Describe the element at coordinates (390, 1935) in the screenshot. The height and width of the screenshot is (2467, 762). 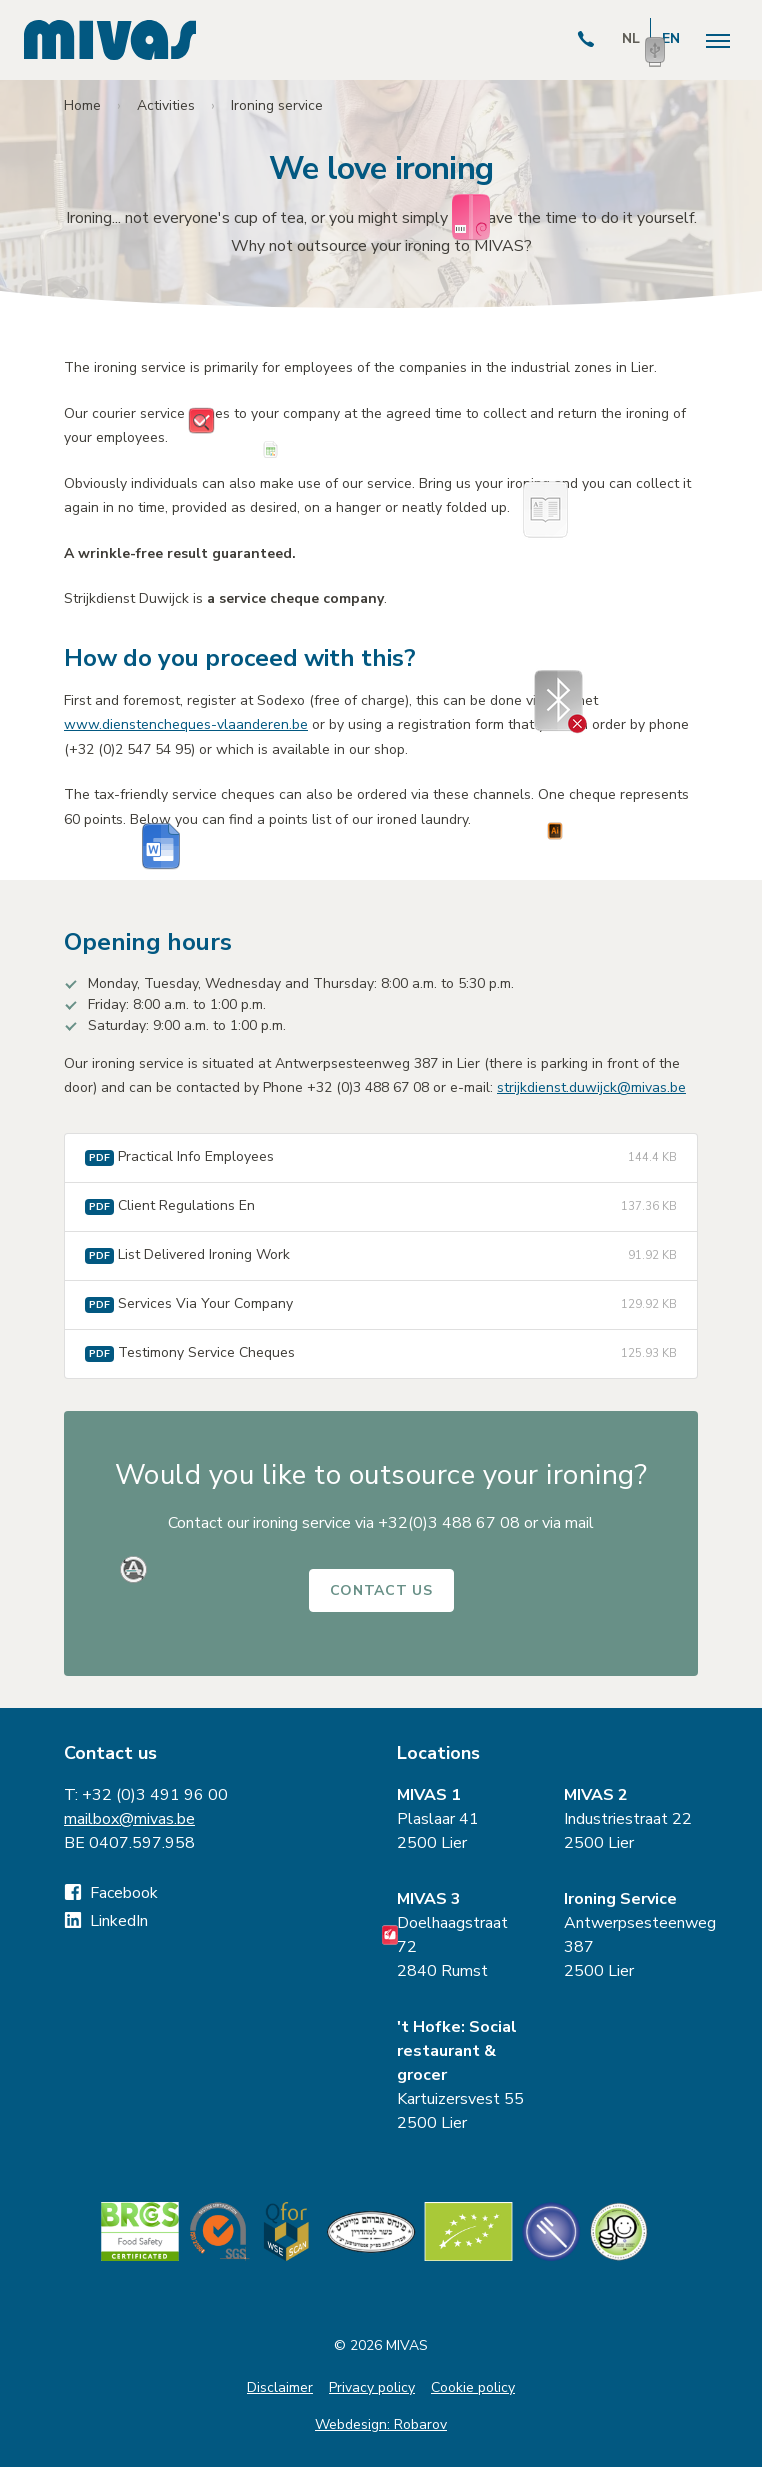
I see `an EPS image file` at that location.